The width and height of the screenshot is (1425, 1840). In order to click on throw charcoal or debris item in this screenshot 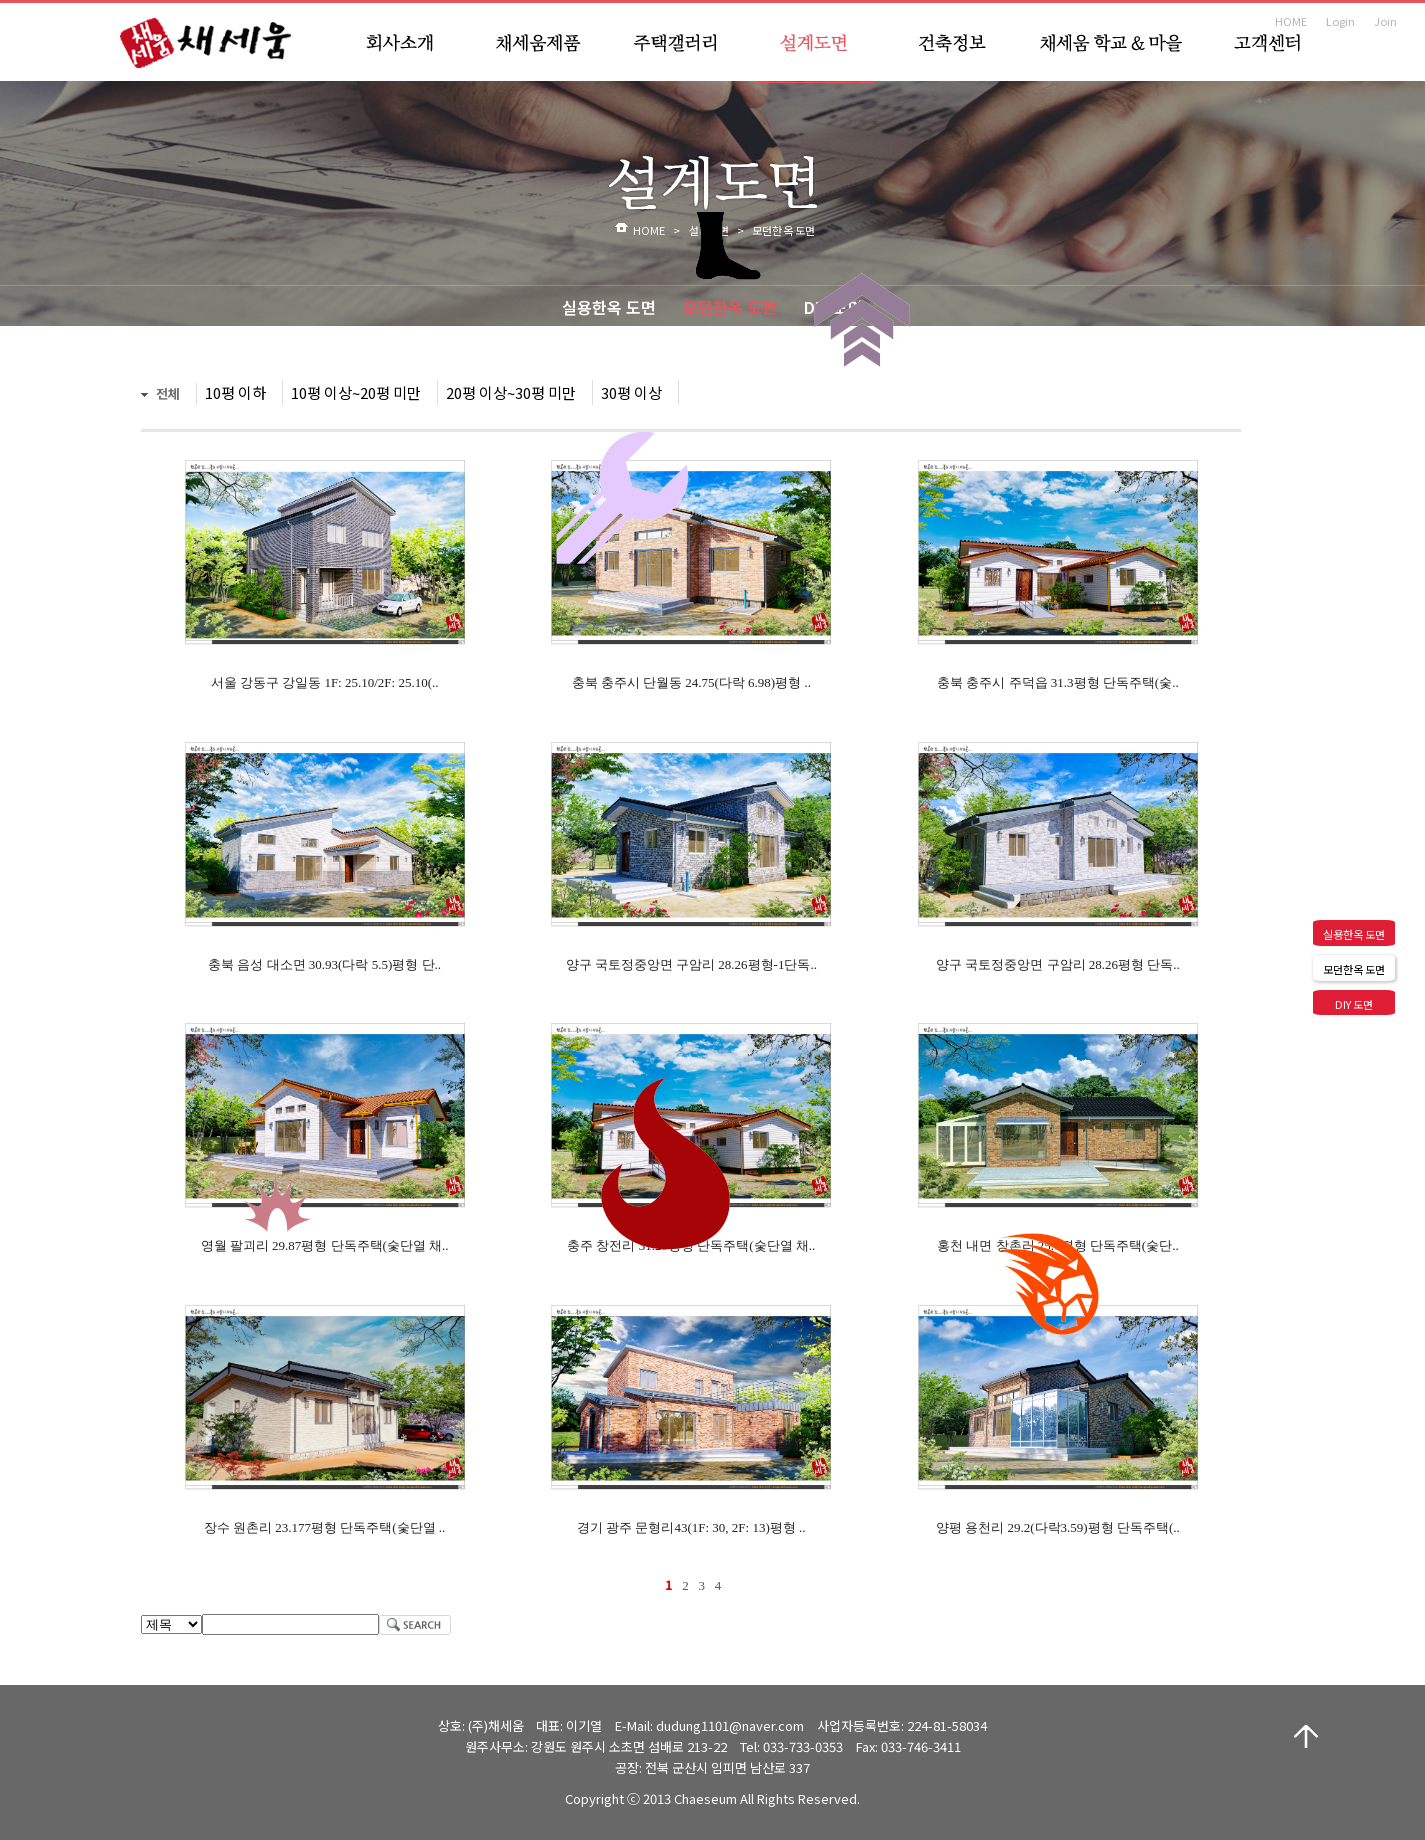, I will do `click(1049, 1284)`.